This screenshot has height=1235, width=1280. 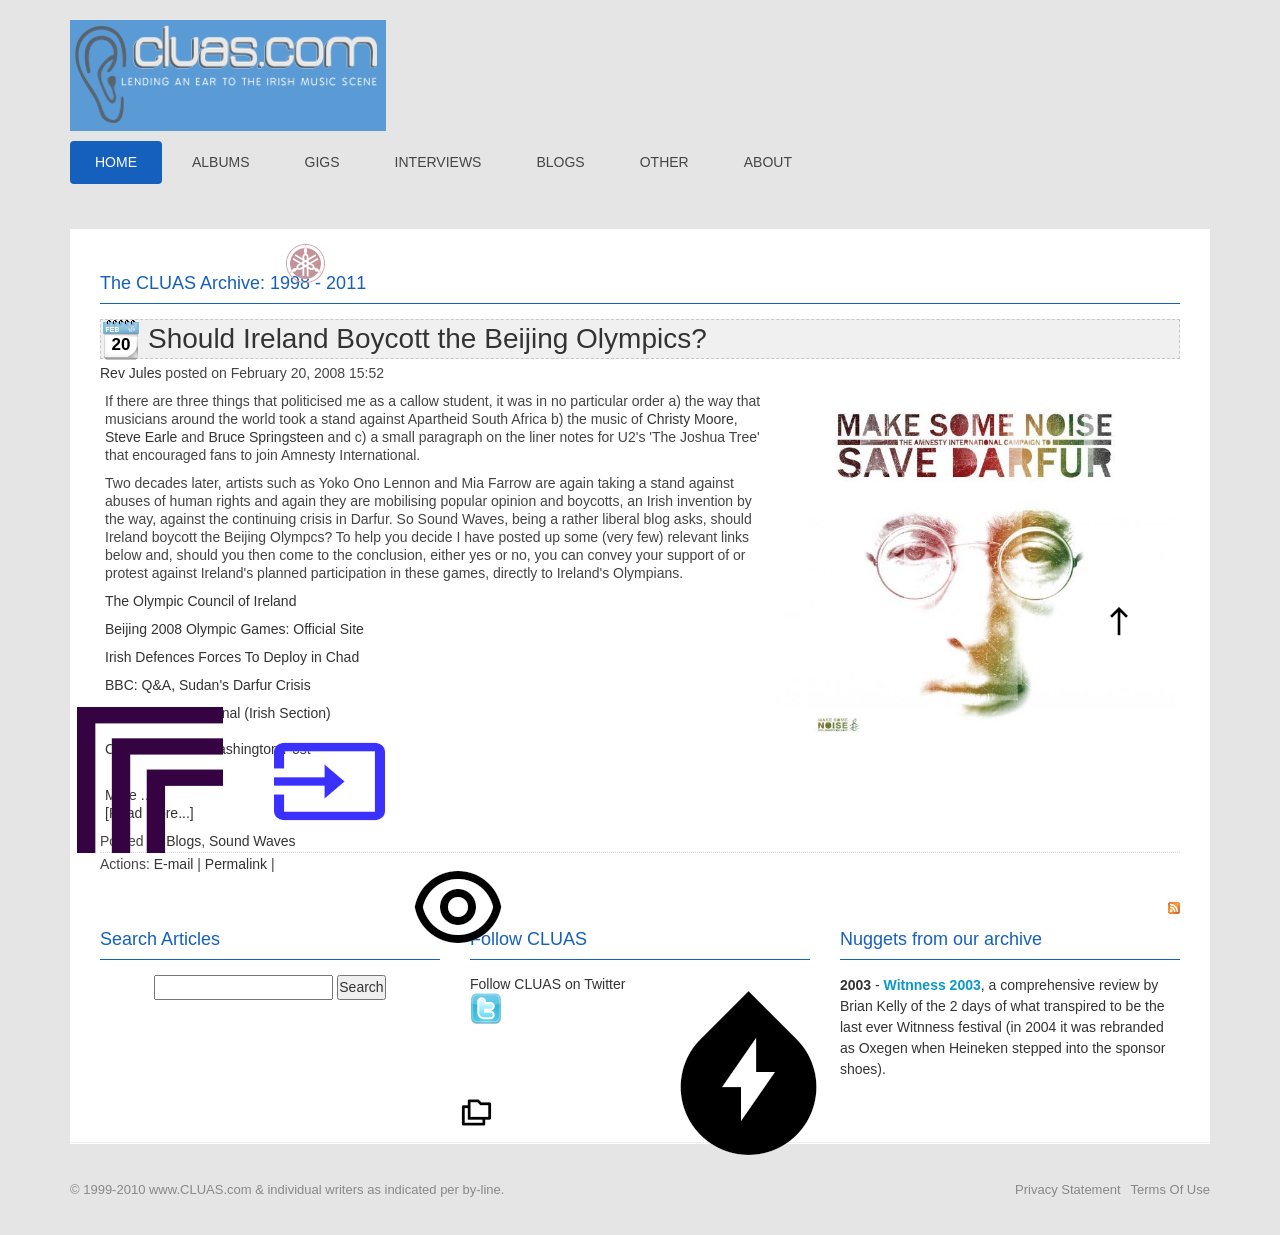 I want to click on hydroelectric power or water energy indicator, so click(x=748, y=1079).